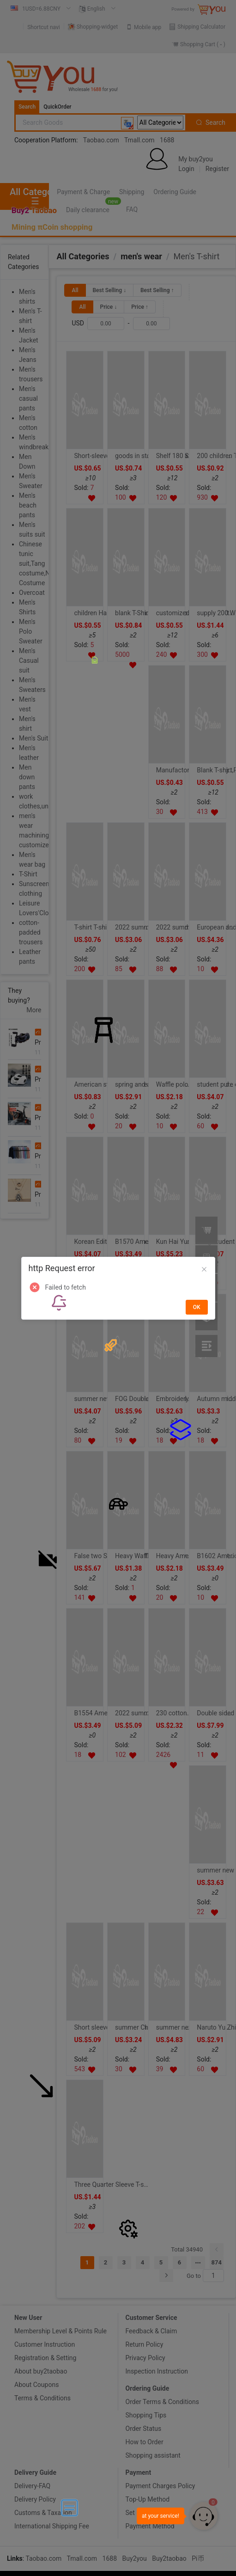  Describe the element at coordinates (181, 1430) in the screenshot. I see `view or manage layers` at that location.